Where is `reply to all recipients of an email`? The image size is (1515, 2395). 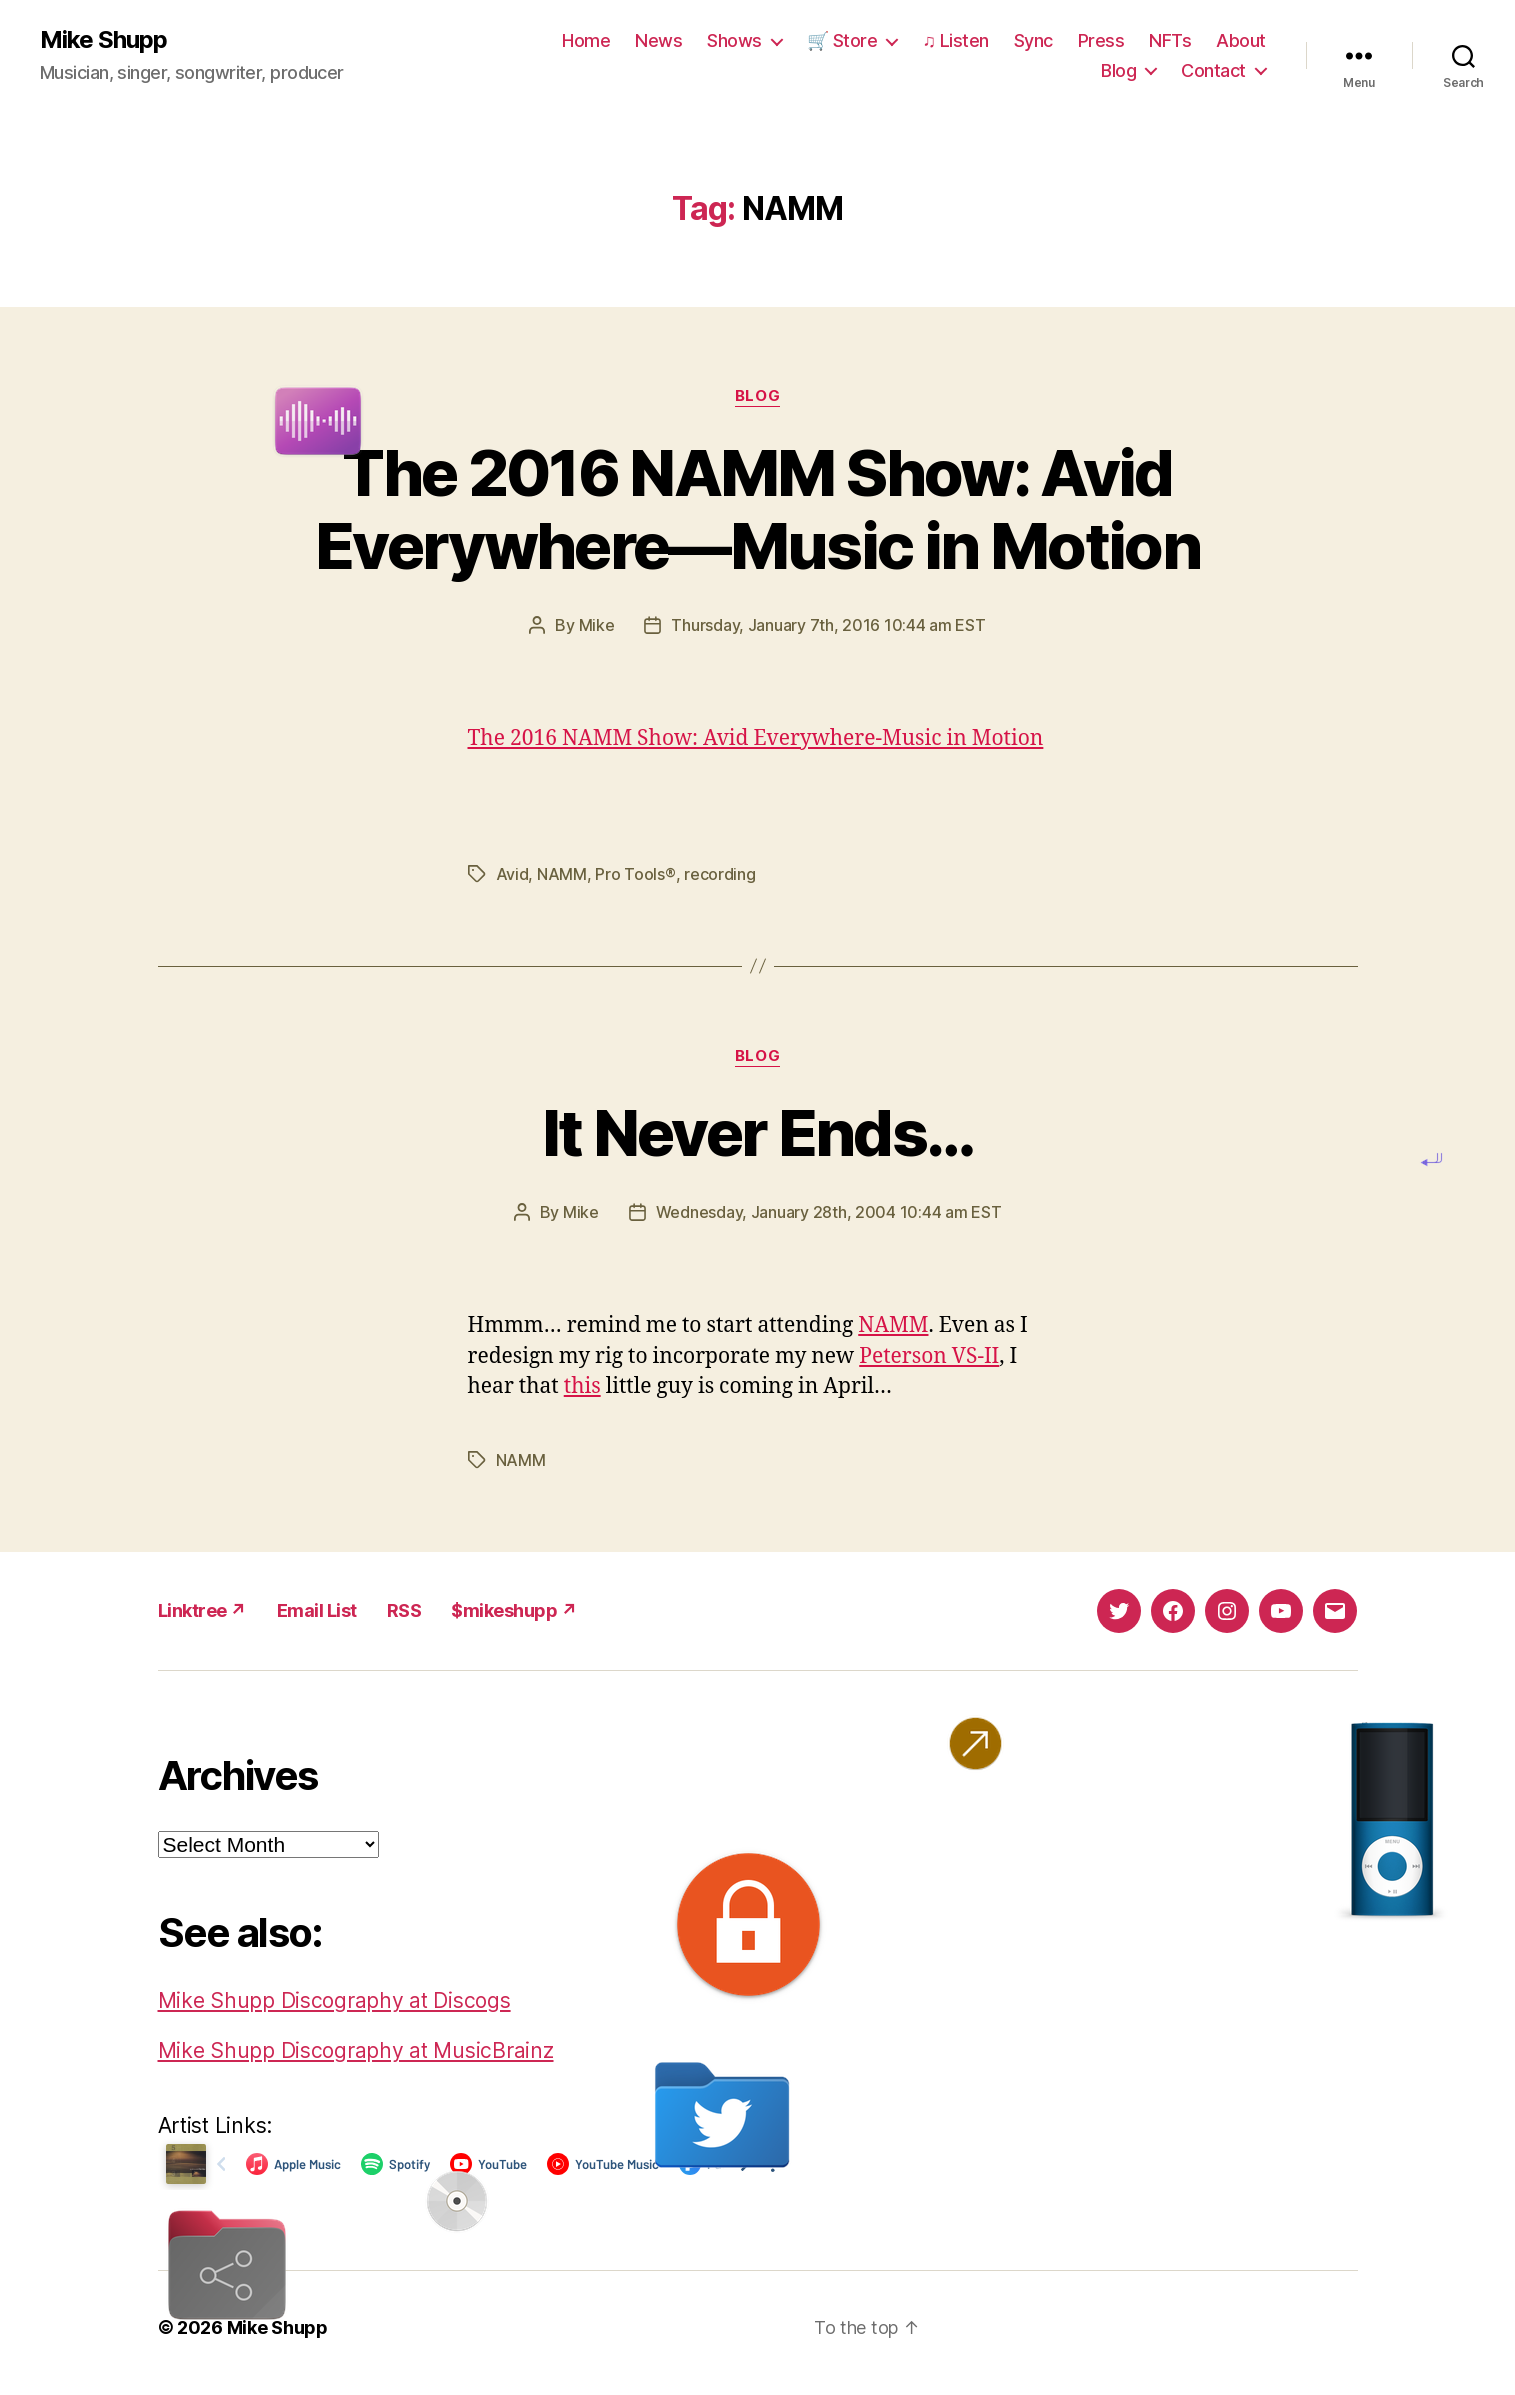 reply to all recipients of an email is located at coordinates (1431, 1158).